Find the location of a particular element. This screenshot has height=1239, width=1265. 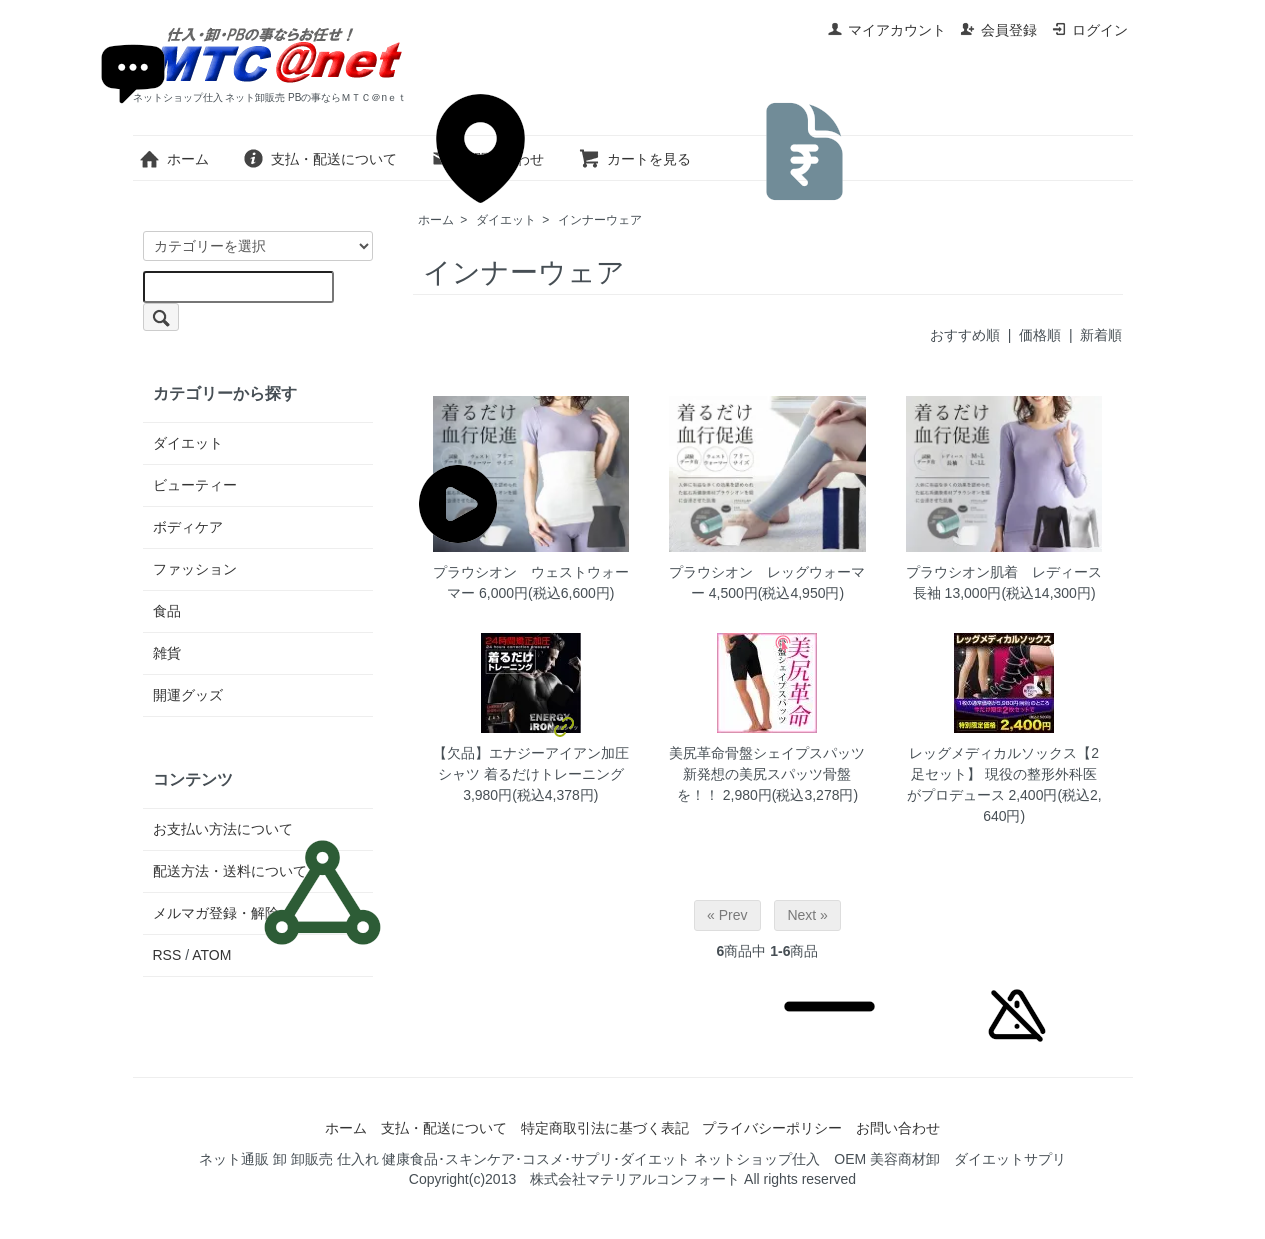

view ring network topology is located at coordinates (322, 892).